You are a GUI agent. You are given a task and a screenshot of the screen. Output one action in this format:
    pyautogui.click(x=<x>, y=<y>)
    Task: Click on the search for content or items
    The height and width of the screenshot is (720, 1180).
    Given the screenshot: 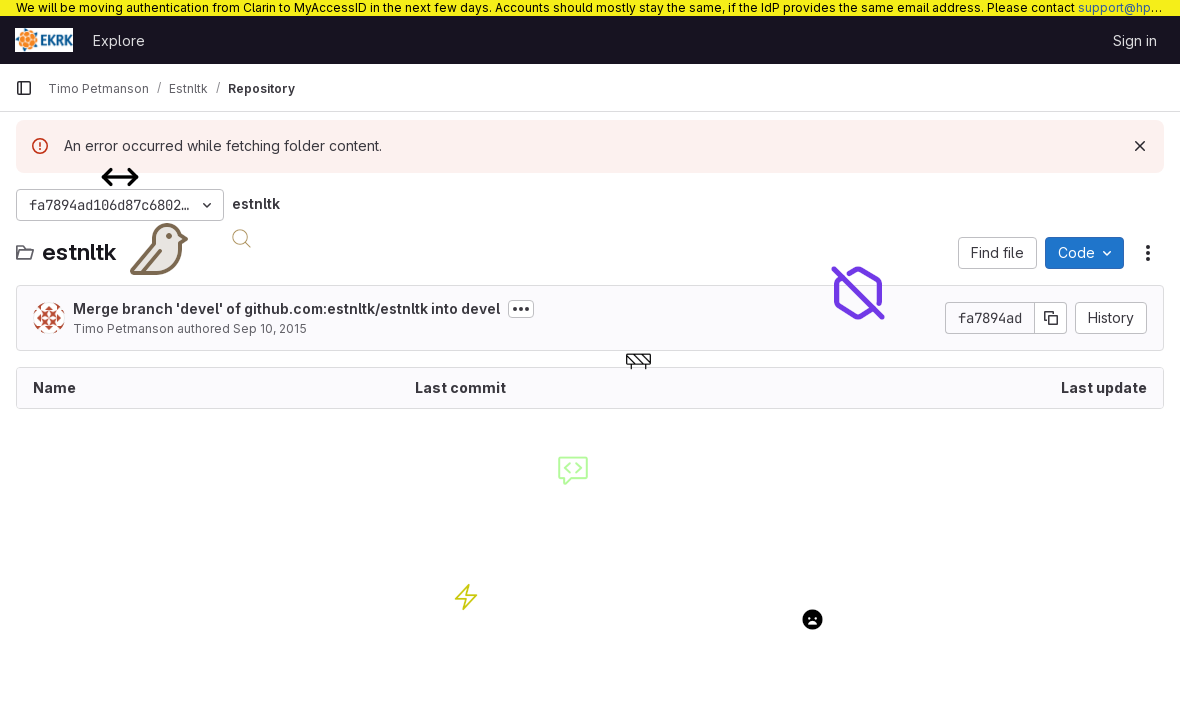 What is the action you would take?
    pyautogui.click(x=241, y=238)
    